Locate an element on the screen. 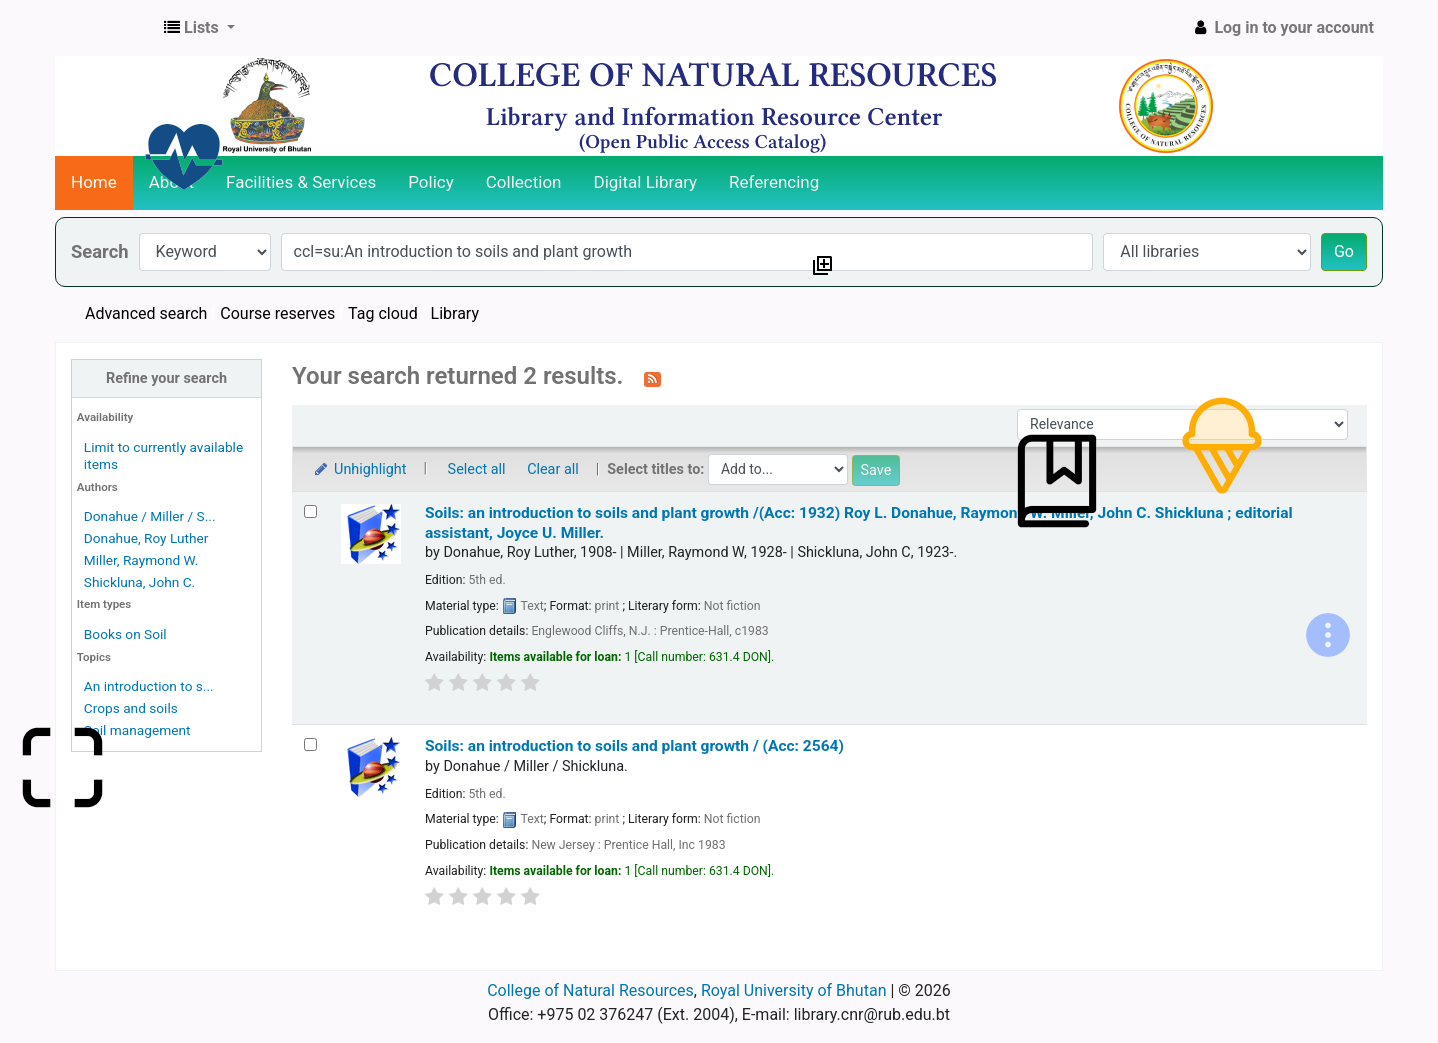 Image resolution: width=1438 pixels, height=1043 pixels. browse dessert or ice cream options is located at coordinates (1222, 444).